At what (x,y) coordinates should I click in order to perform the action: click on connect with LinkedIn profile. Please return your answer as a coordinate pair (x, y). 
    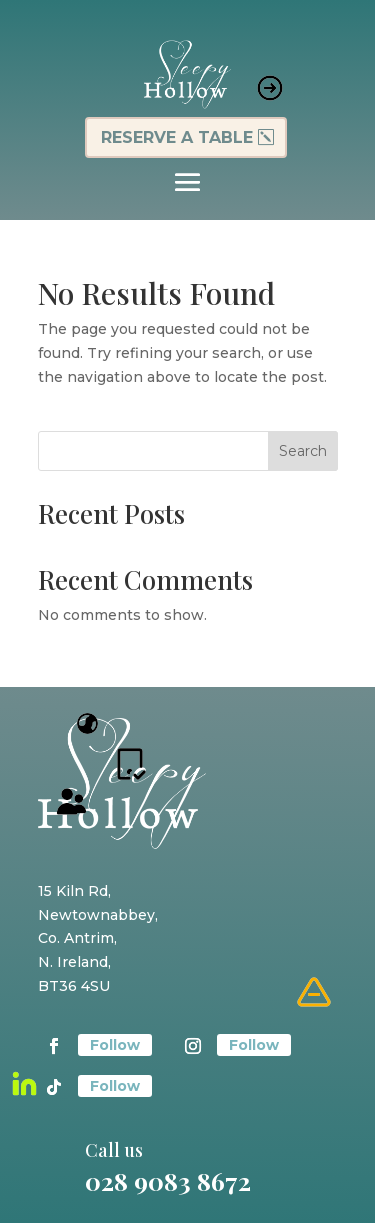
    Looking at the image, I should click on (24, 1083).